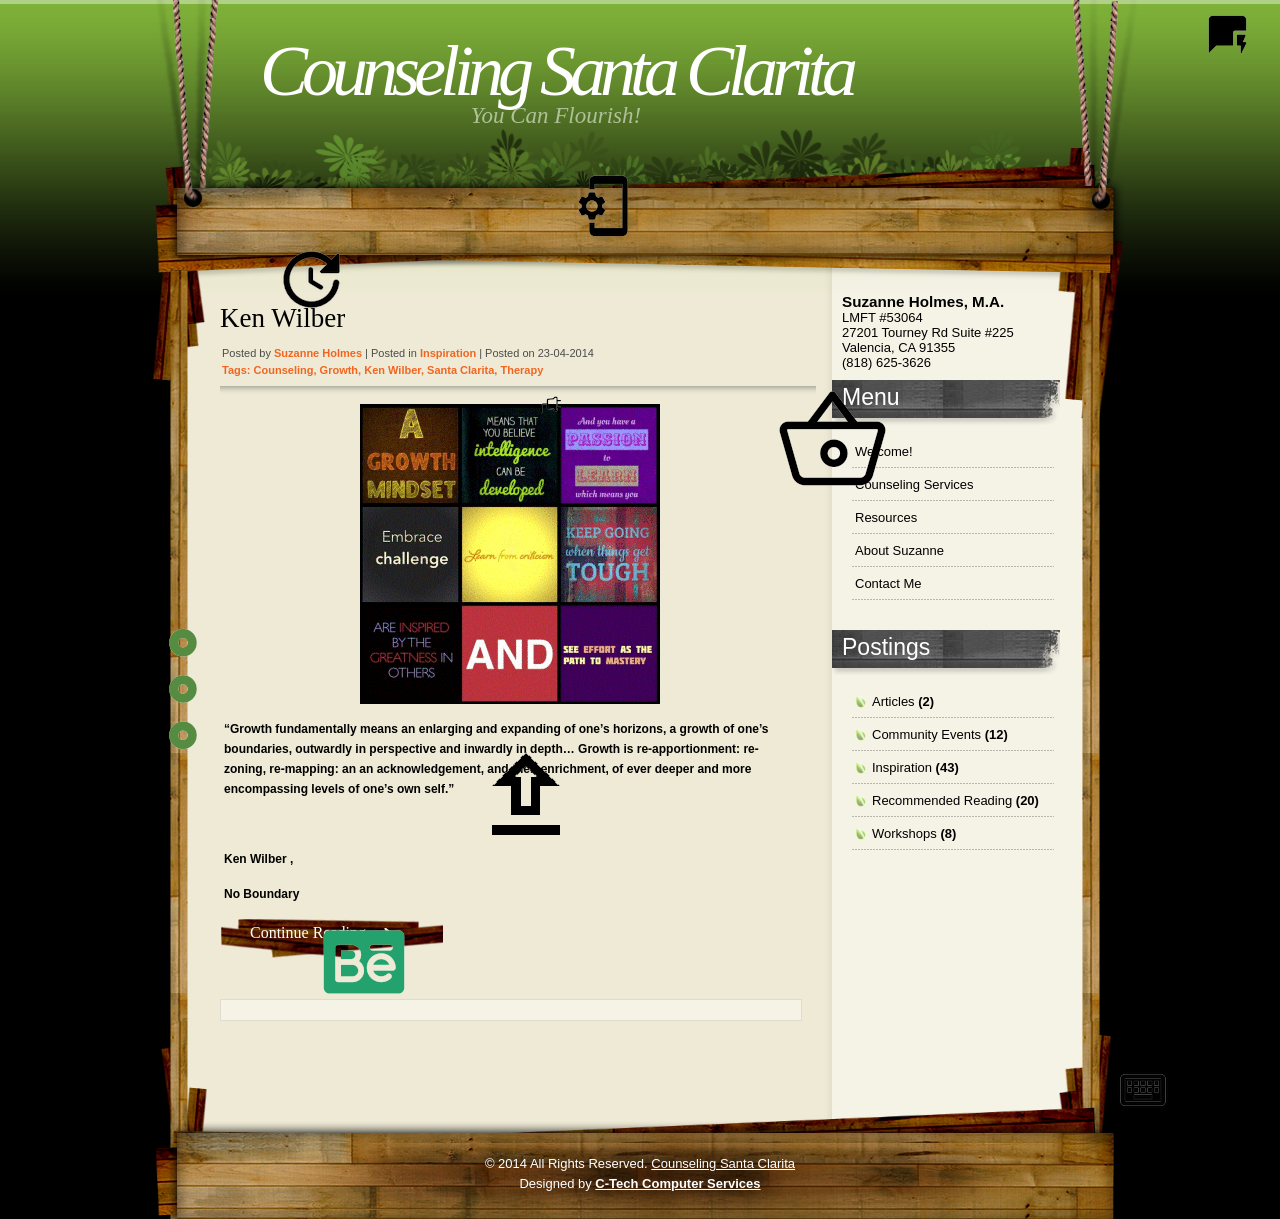 This screenshot has width=1280, height=1219. I want to click on view behance portfolio, so click(364, 962).